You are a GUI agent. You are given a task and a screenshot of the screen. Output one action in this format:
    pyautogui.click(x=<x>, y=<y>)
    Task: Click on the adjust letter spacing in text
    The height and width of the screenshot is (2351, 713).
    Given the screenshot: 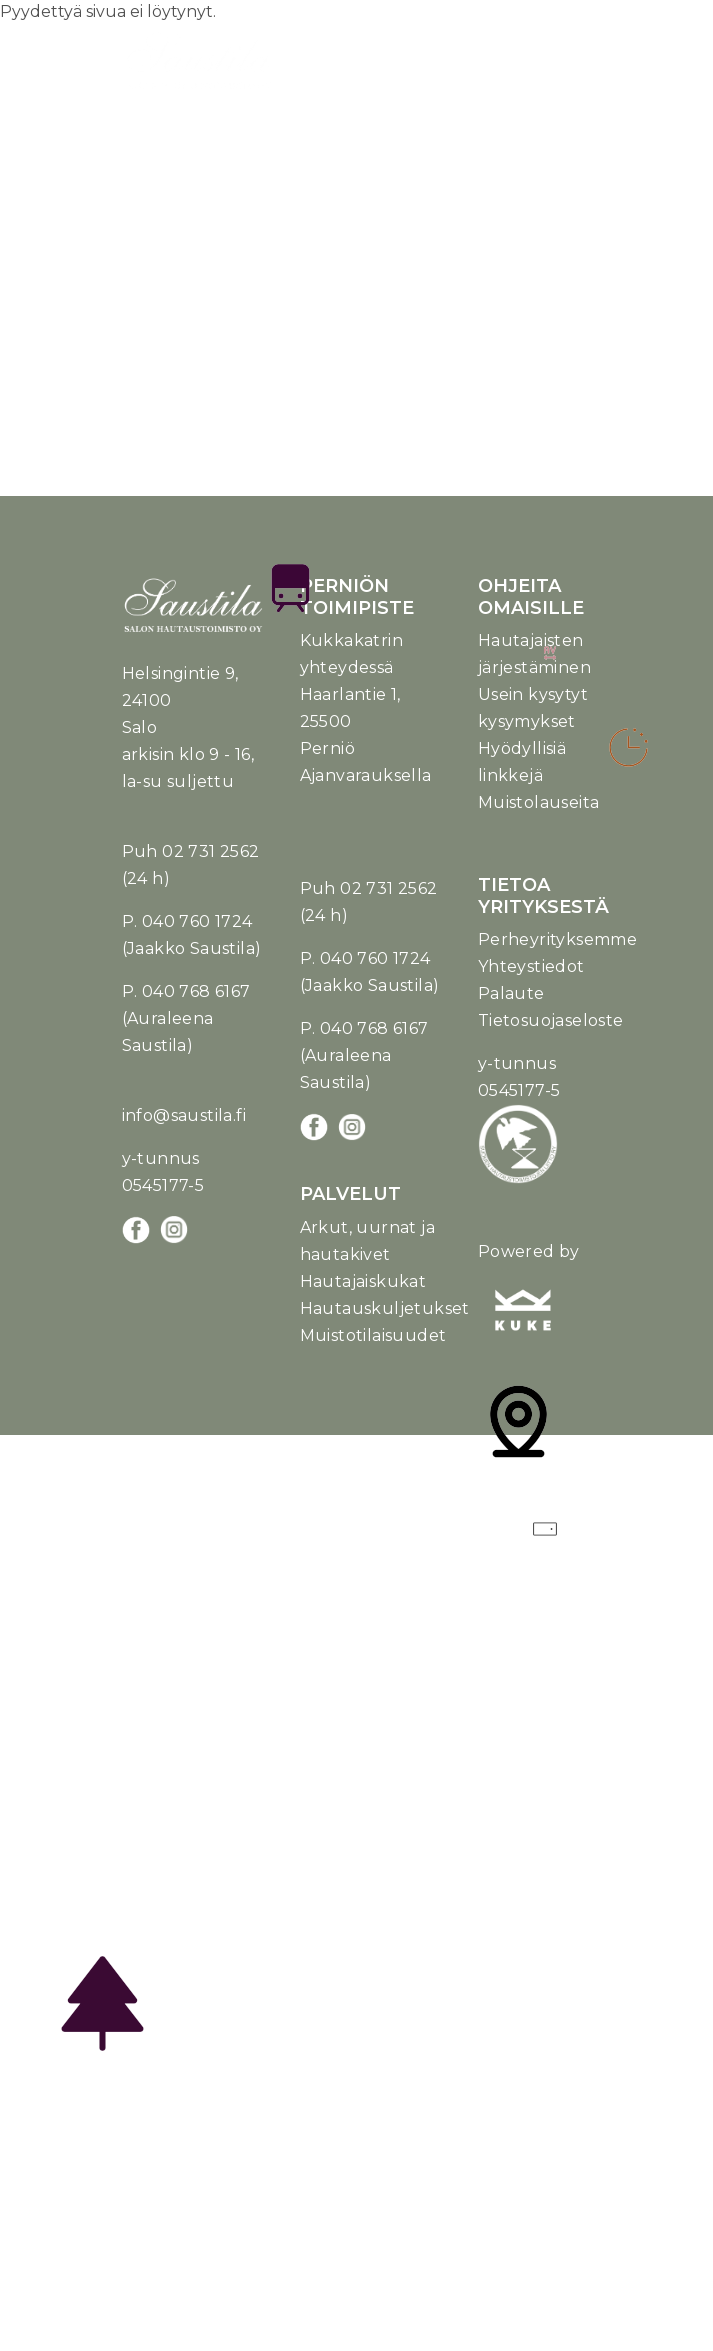 What is the action you would take?
    pyautogui.click(x=550, y=653)
    